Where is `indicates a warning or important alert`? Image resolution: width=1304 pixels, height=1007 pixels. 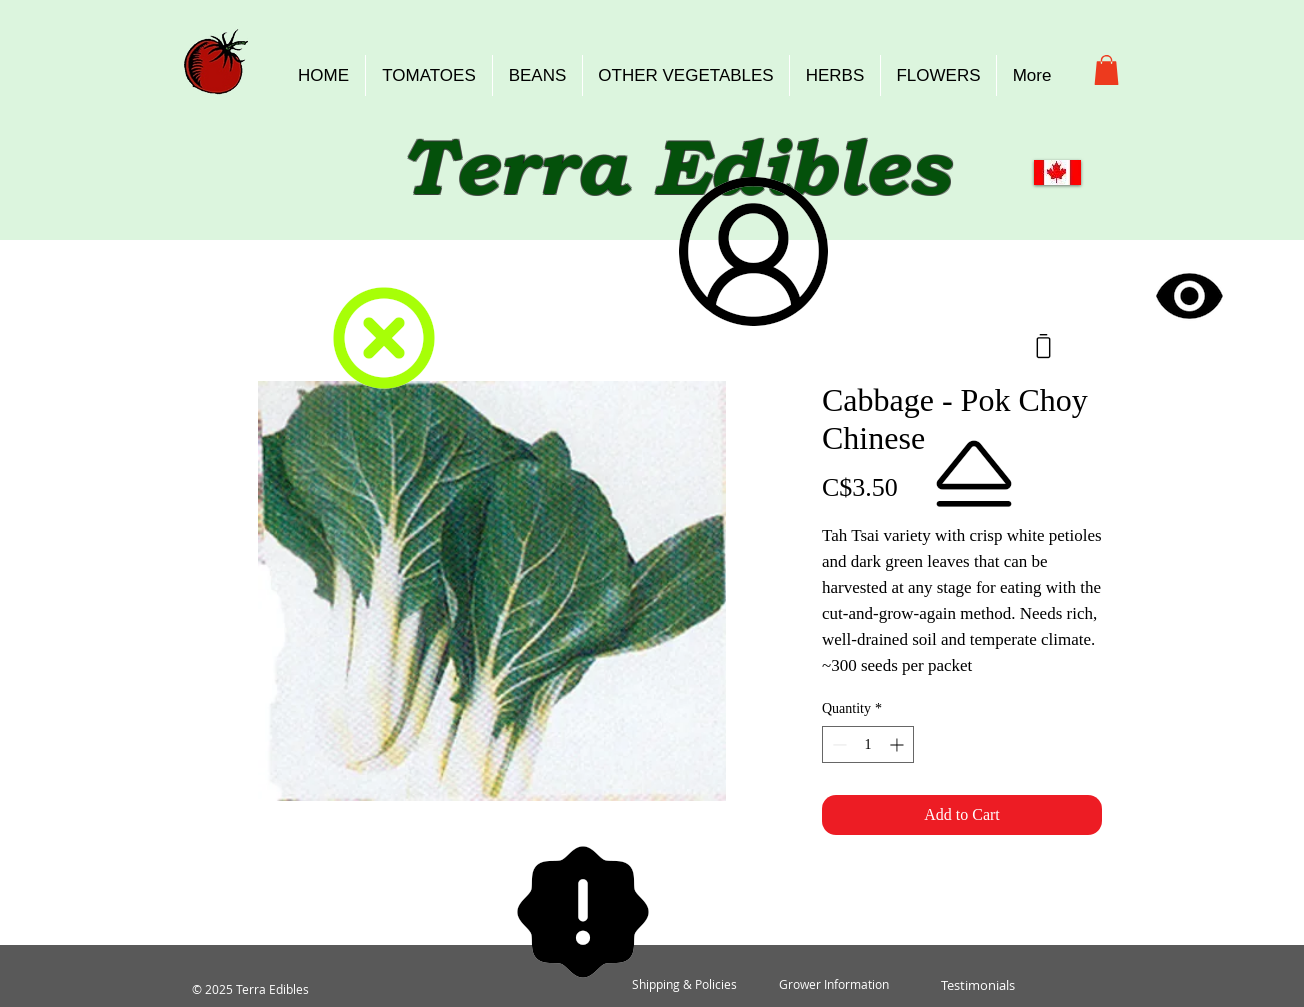 indicates a warning or important alert is located at coordinates (583, 912).